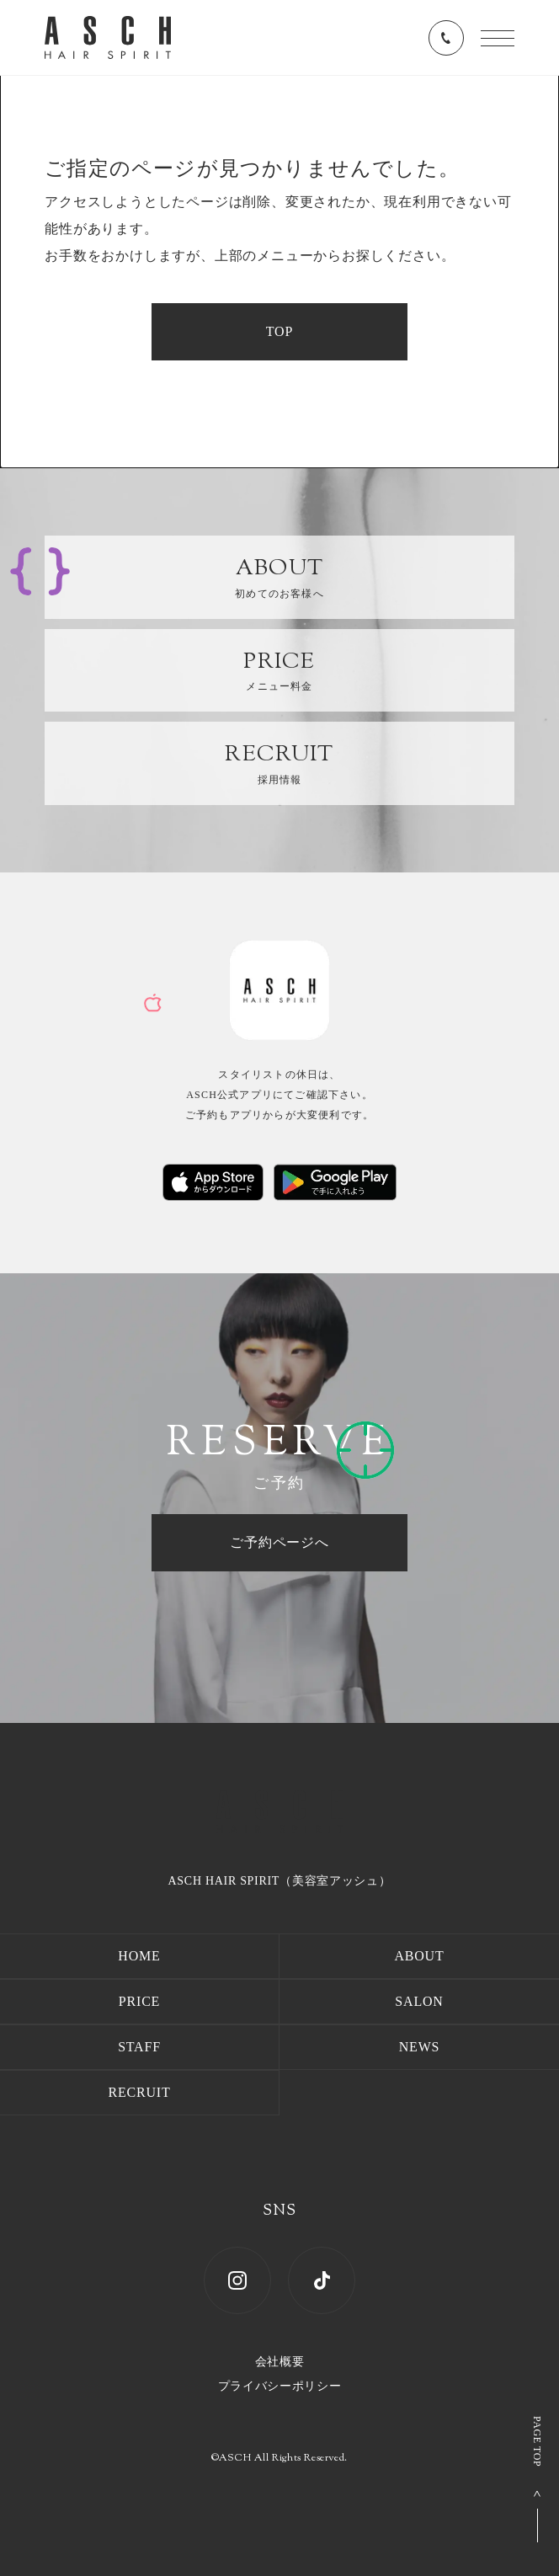  What do you see at coordinates (40, 571) in the screenshot?
I see `access code or developer settings` at bounding box center [40, 571].